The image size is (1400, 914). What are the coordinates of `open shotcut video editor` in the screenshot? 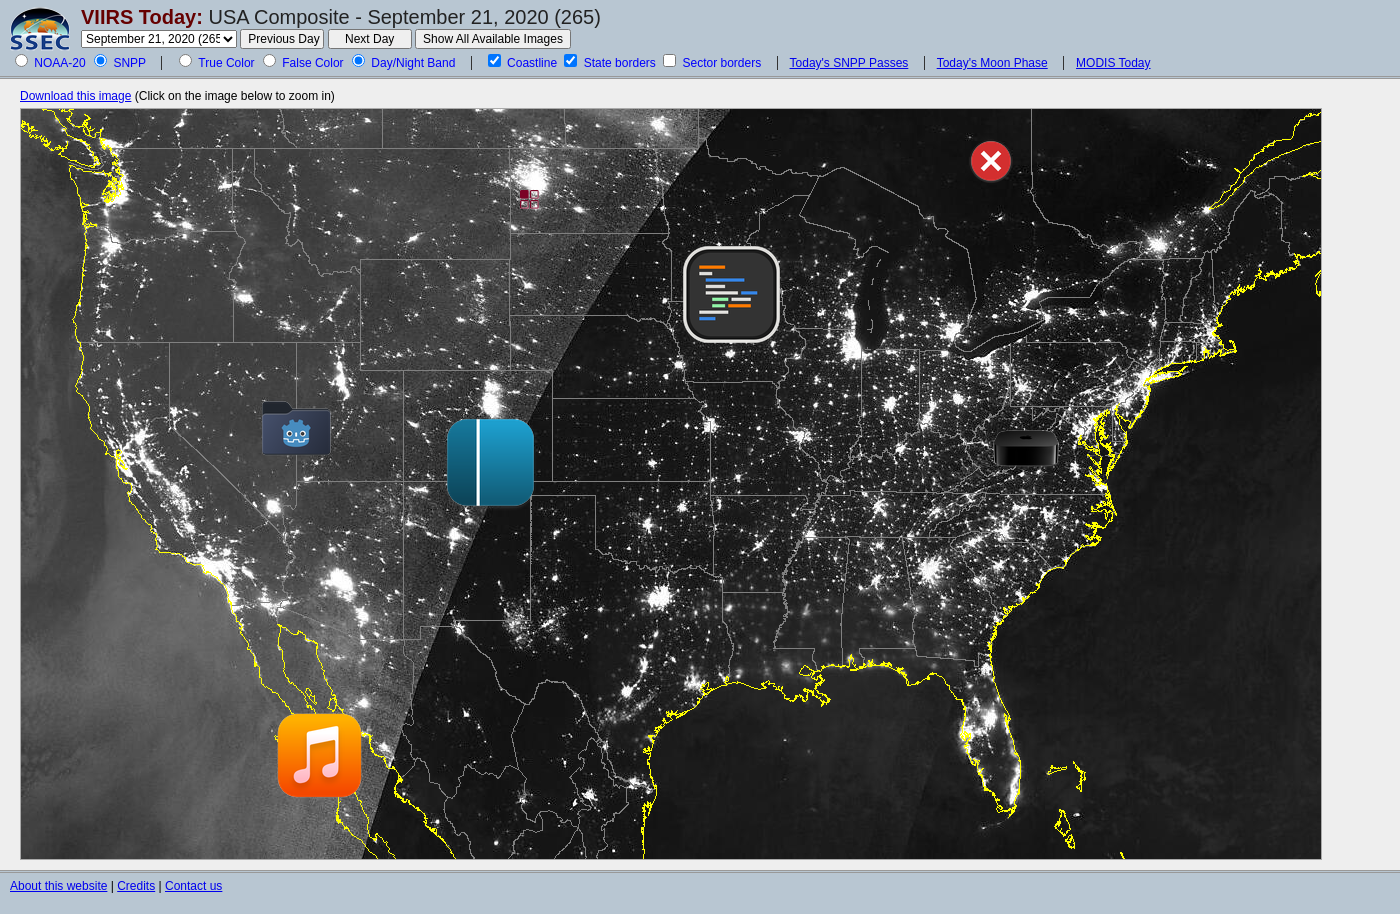 It's located at (490, 462).